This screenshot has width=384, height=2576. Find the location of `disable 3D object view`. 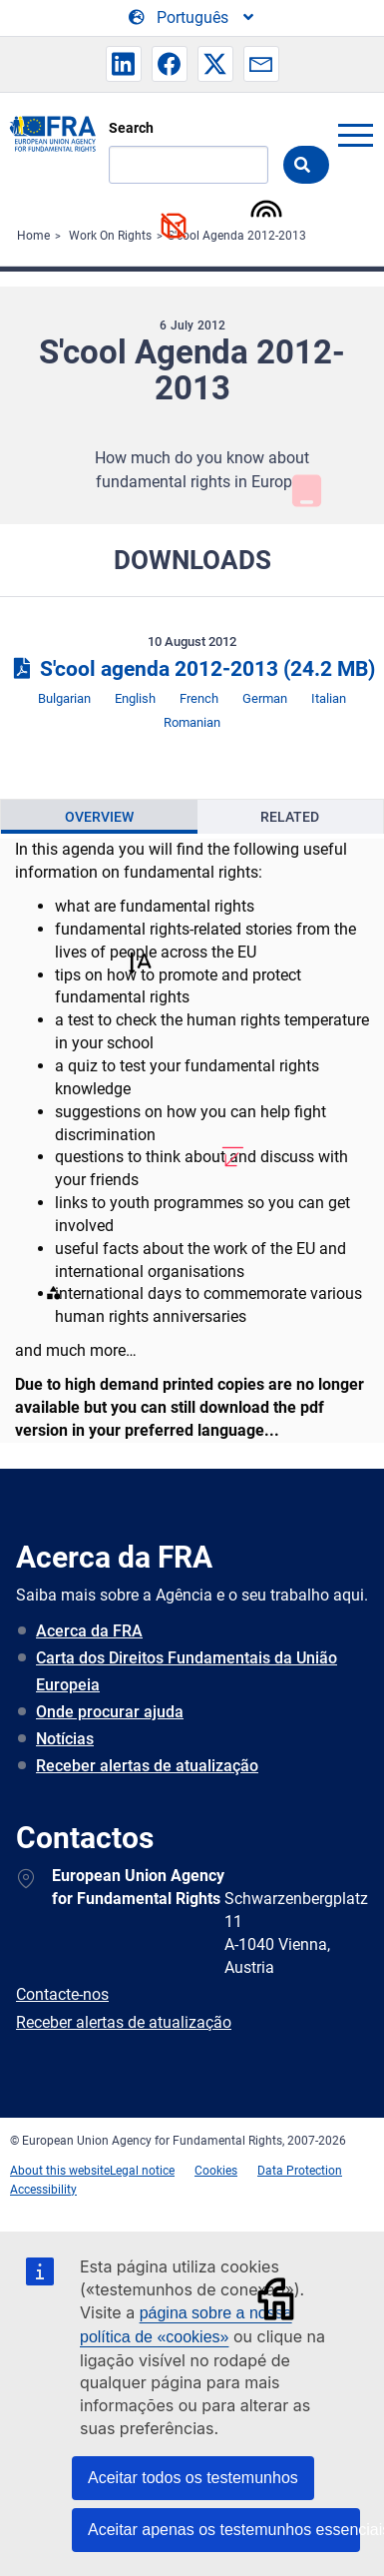

disable 3D object view is located at coordinates (174, 226).